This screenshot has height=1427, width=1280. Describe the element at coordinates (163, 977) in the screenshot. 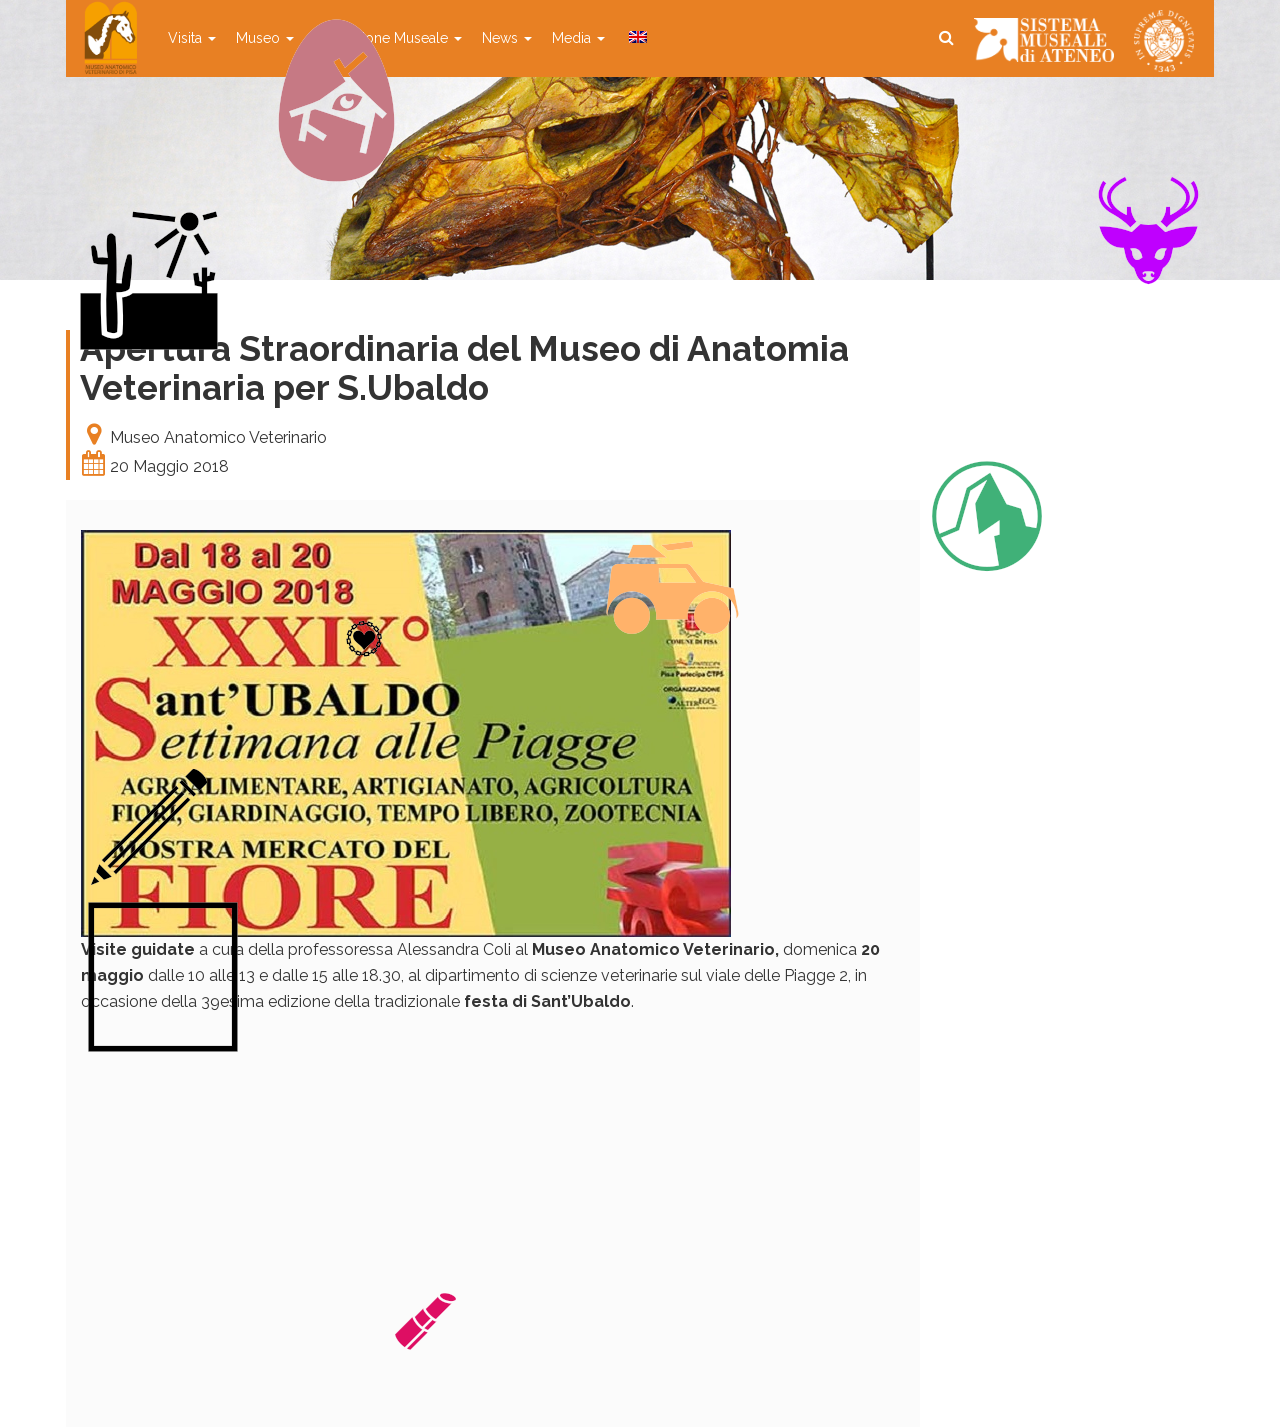

I see `stop media playback` at that location.